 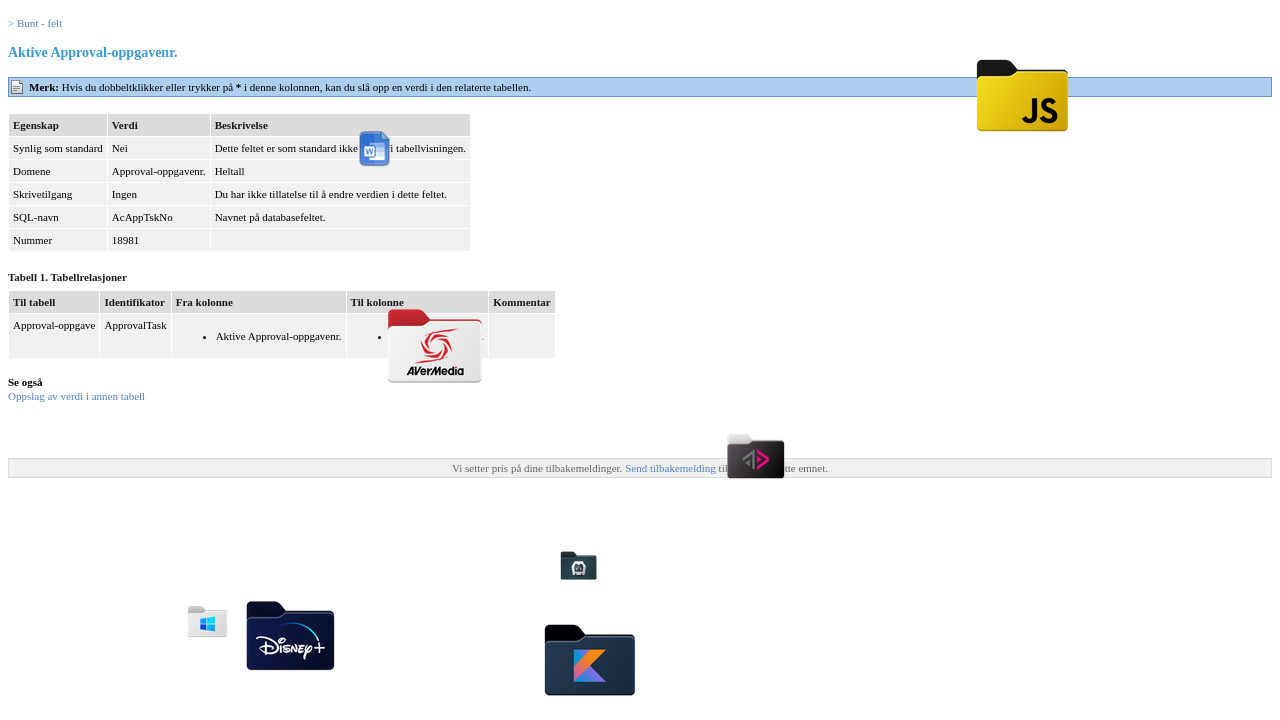 What do you see at coordinates (290, 638) in the screenshot?
I see `open disney+ media folder` at bounding box center [290, 638].